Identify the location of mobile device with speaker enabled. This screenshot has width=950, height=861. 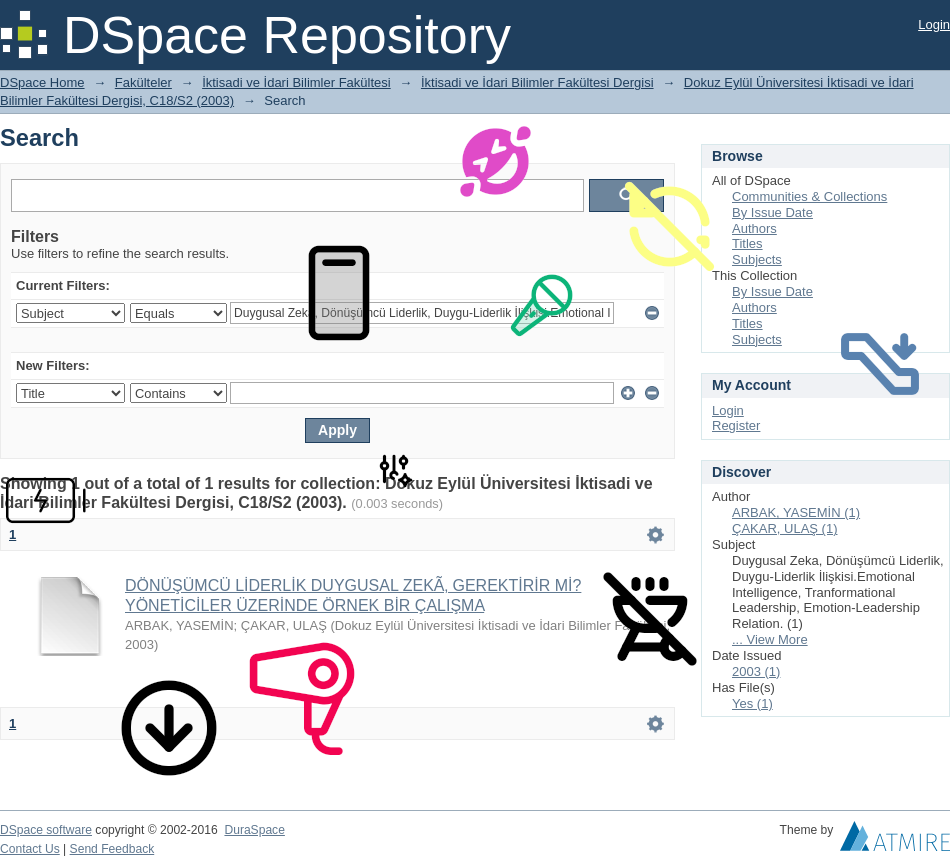
(339, 293).